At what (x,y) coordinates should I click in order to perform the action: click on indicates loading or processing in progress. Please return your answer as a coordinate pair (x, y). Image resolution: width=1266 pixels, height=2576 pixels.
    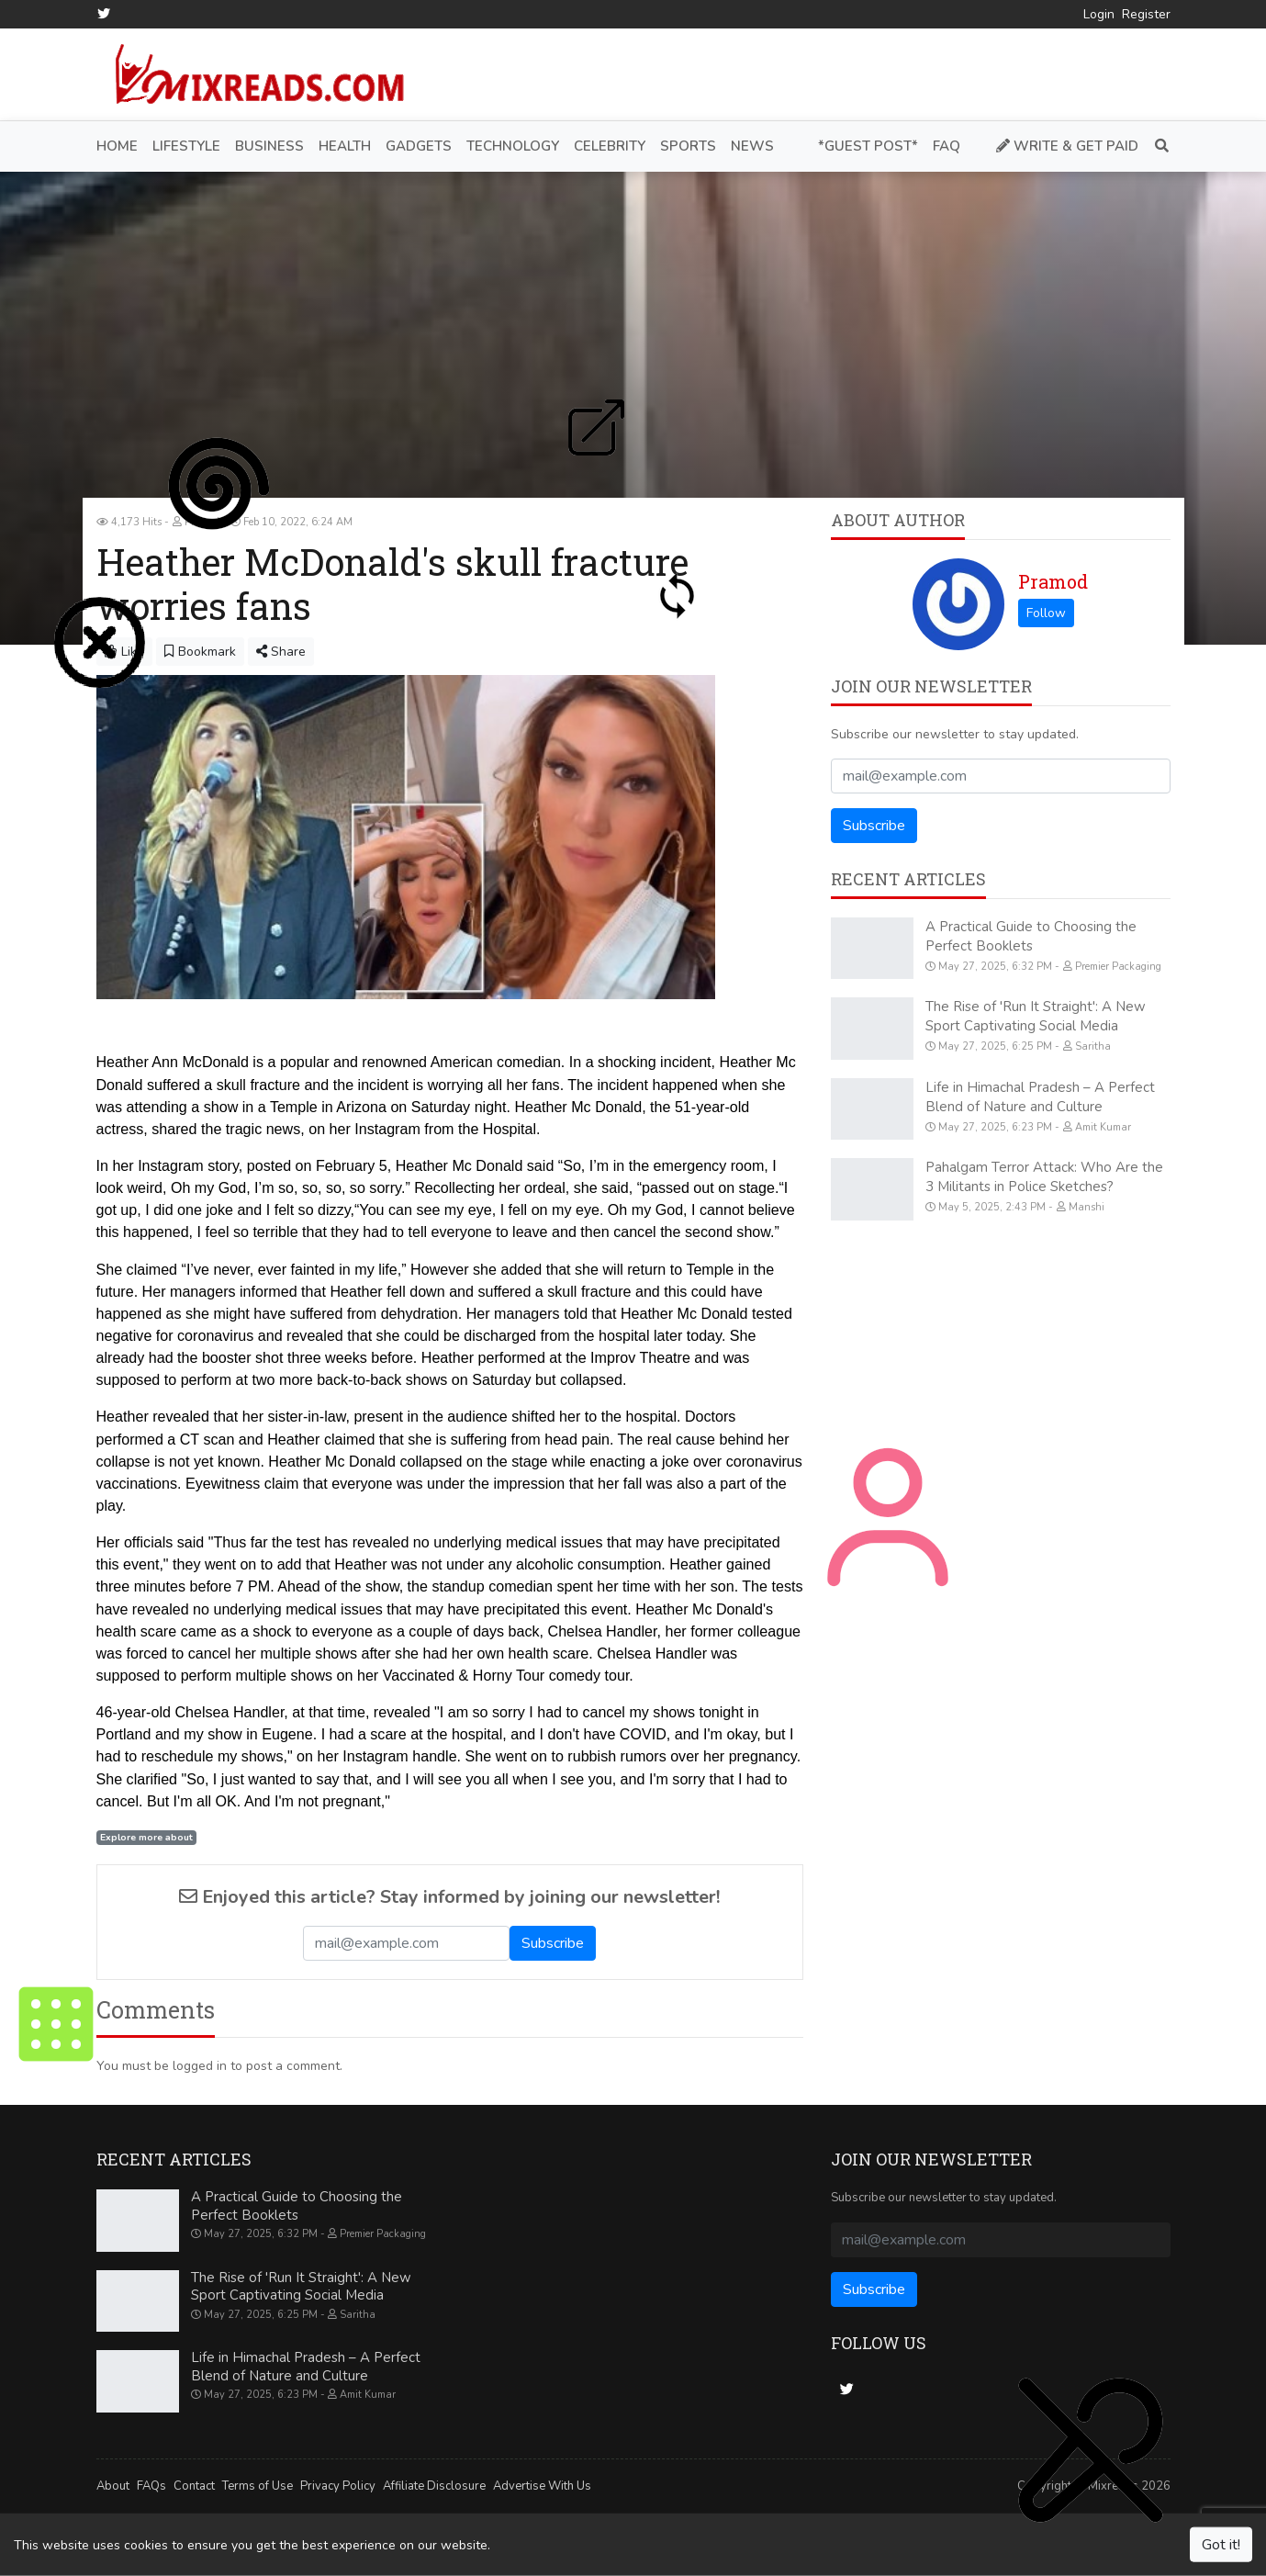
    Looking at the image, I should click on (215, 486).